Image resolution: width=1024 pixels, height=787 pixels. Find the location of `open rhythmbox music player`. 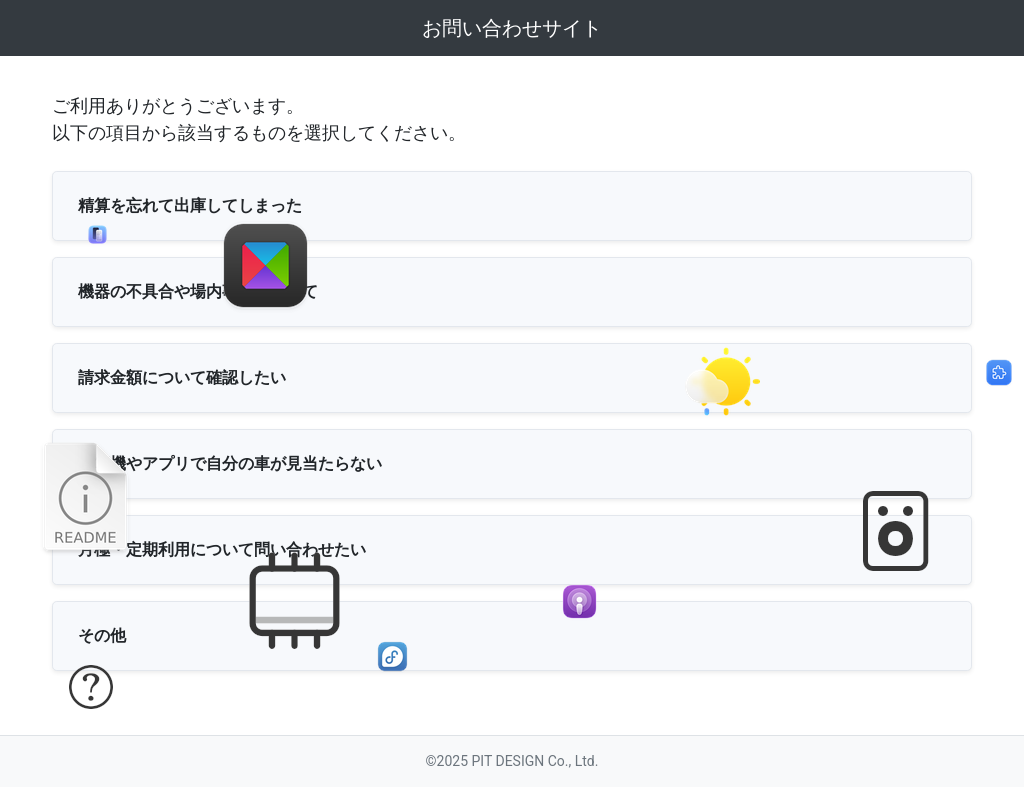

open rhythmbox music player is located at coordinates (898, 531).